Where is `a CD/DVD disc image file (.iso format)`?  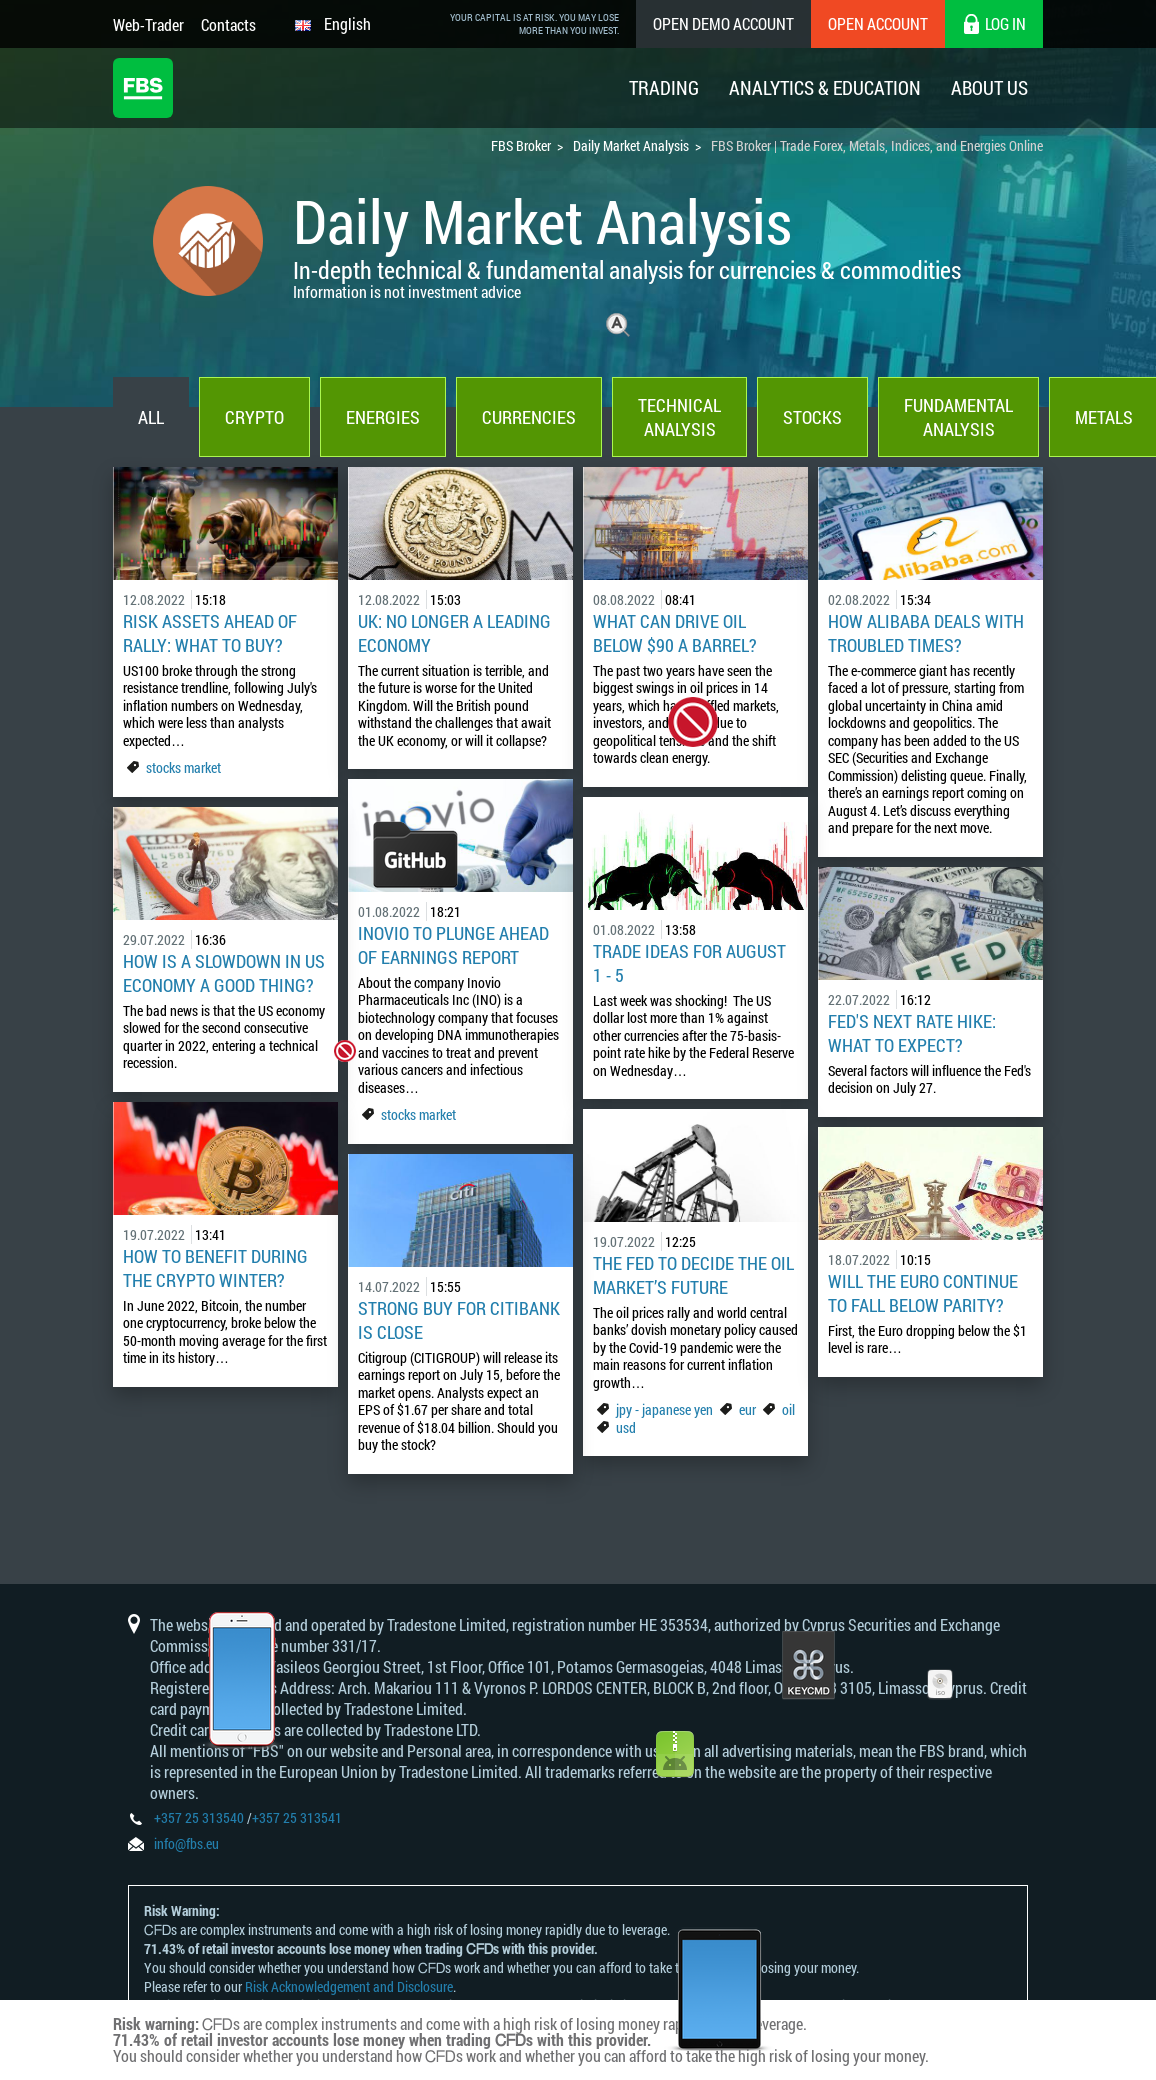
a CD/DVD disc image file (.iso format) is located at coordinates (940, 1684).